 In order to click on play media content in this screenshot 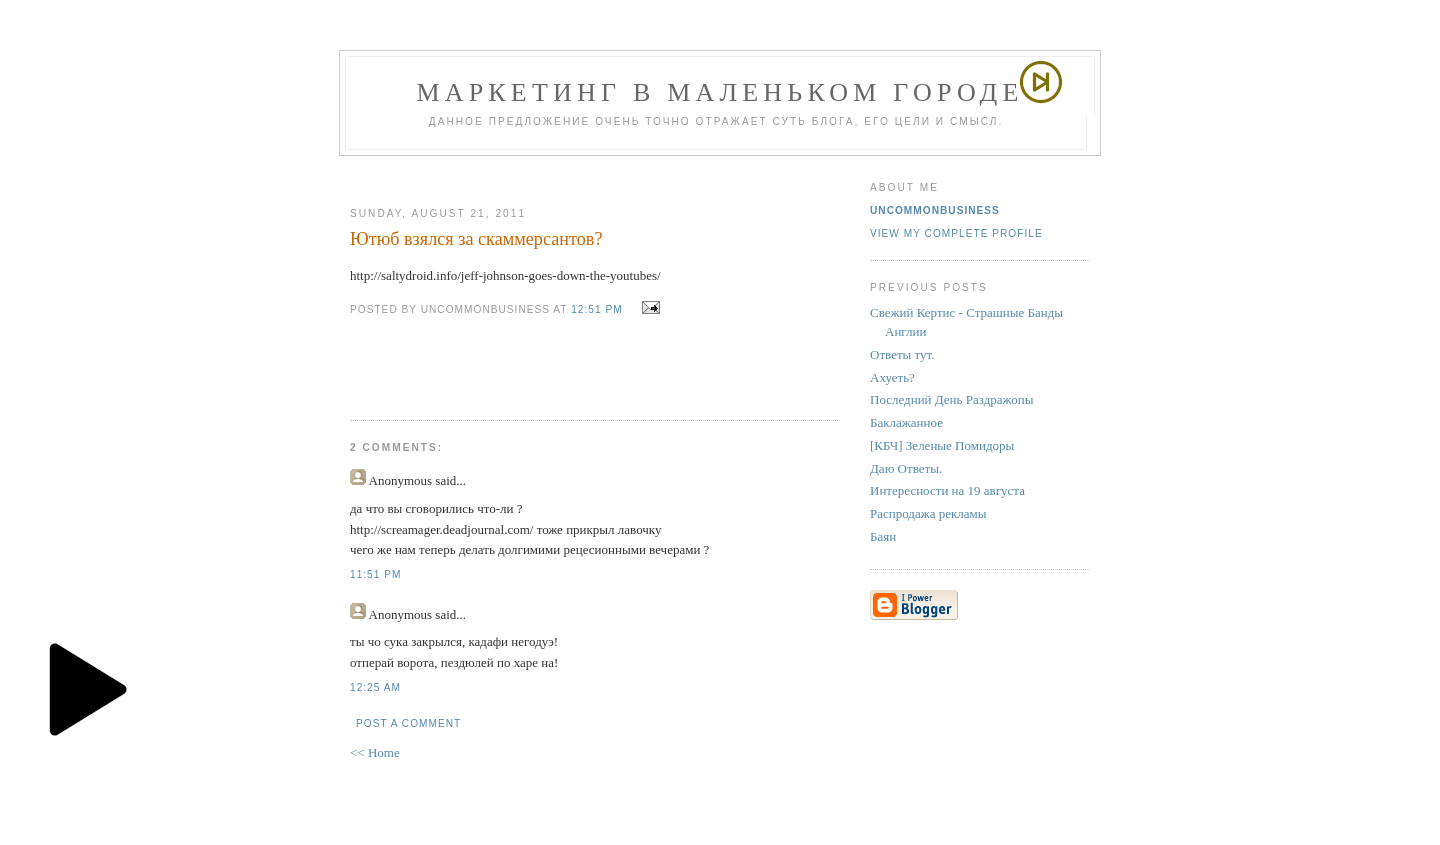, I will do `click(80, 689)`.